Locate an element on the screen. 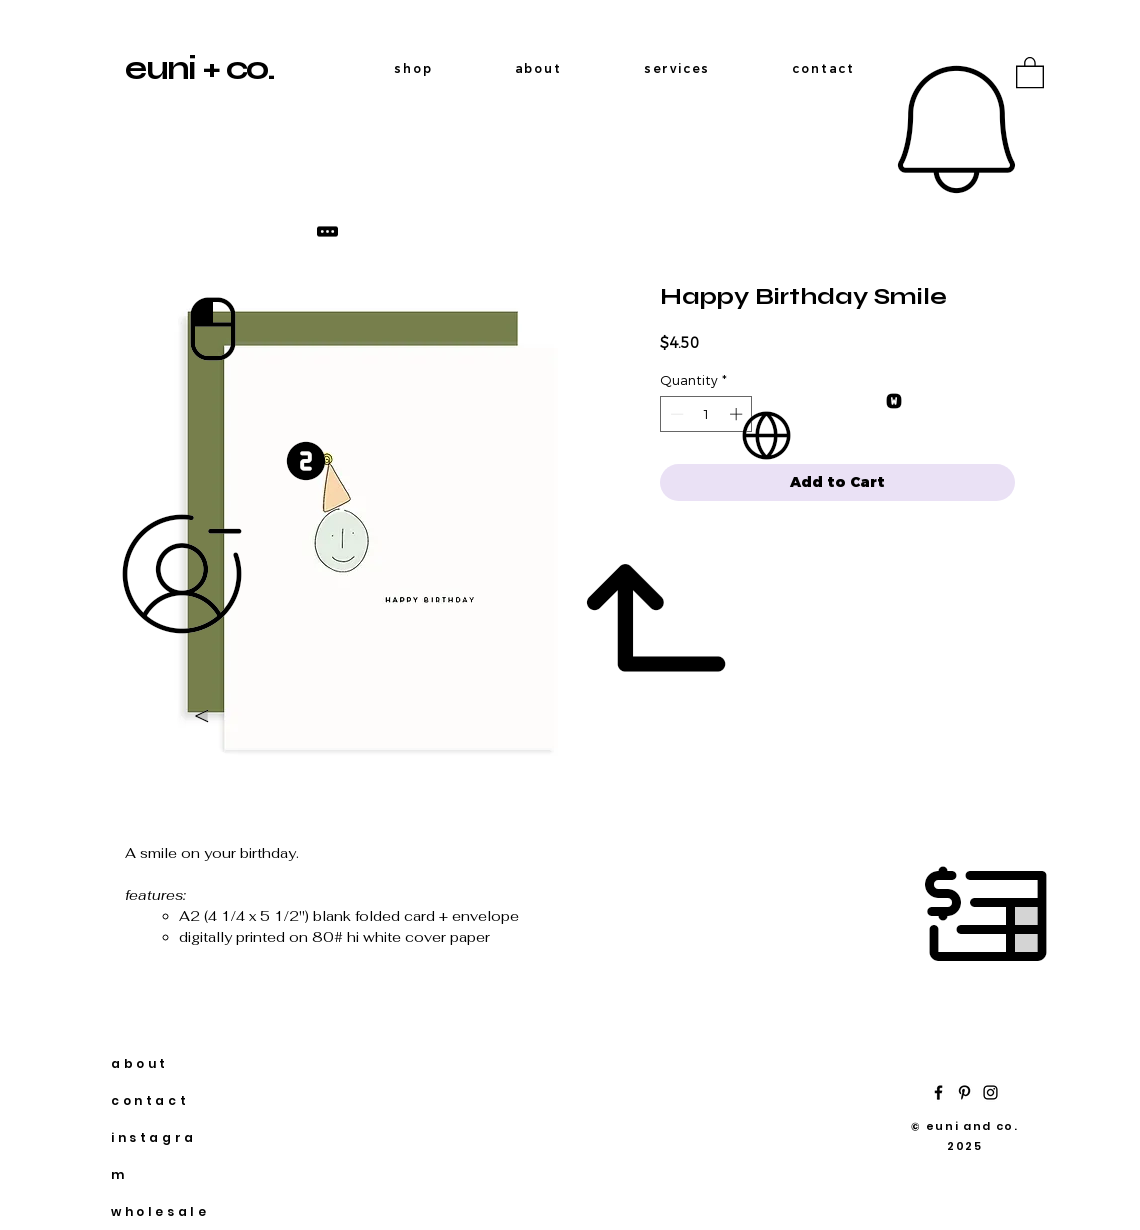 The height and width of the screenshot is (1230, 1140). navigate back to the previous screen is located at coordinates (202, 716).